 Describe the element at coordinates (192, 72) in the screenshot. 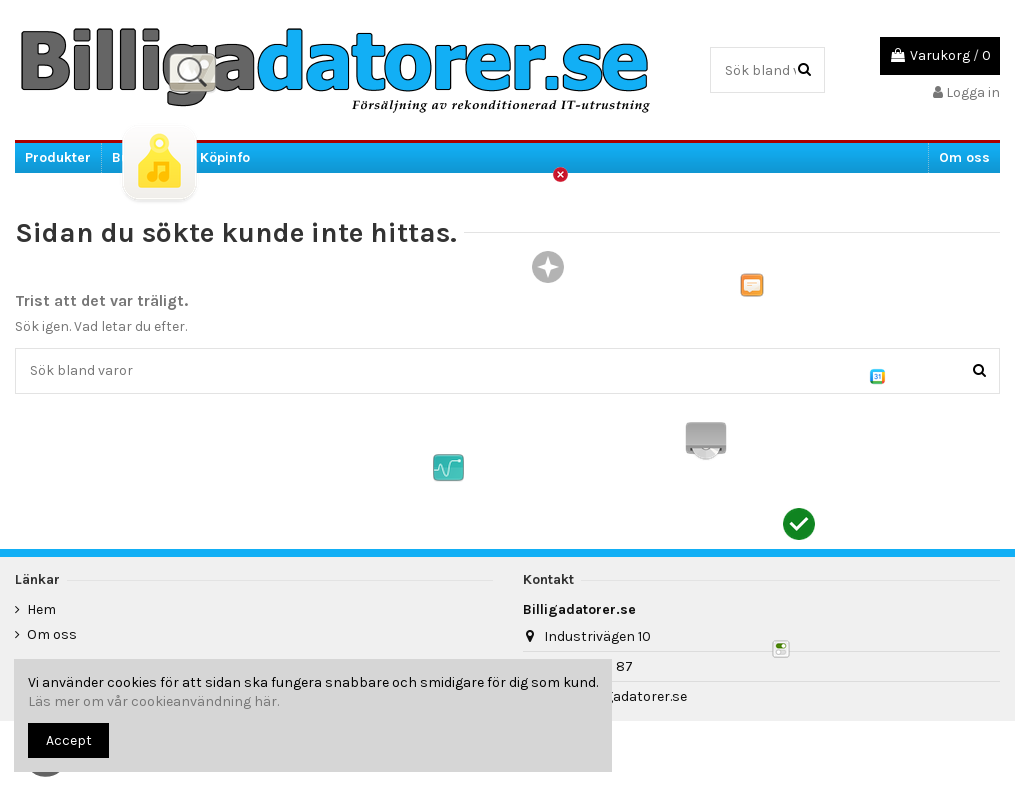

I see `open the photo viewer application` at that location.